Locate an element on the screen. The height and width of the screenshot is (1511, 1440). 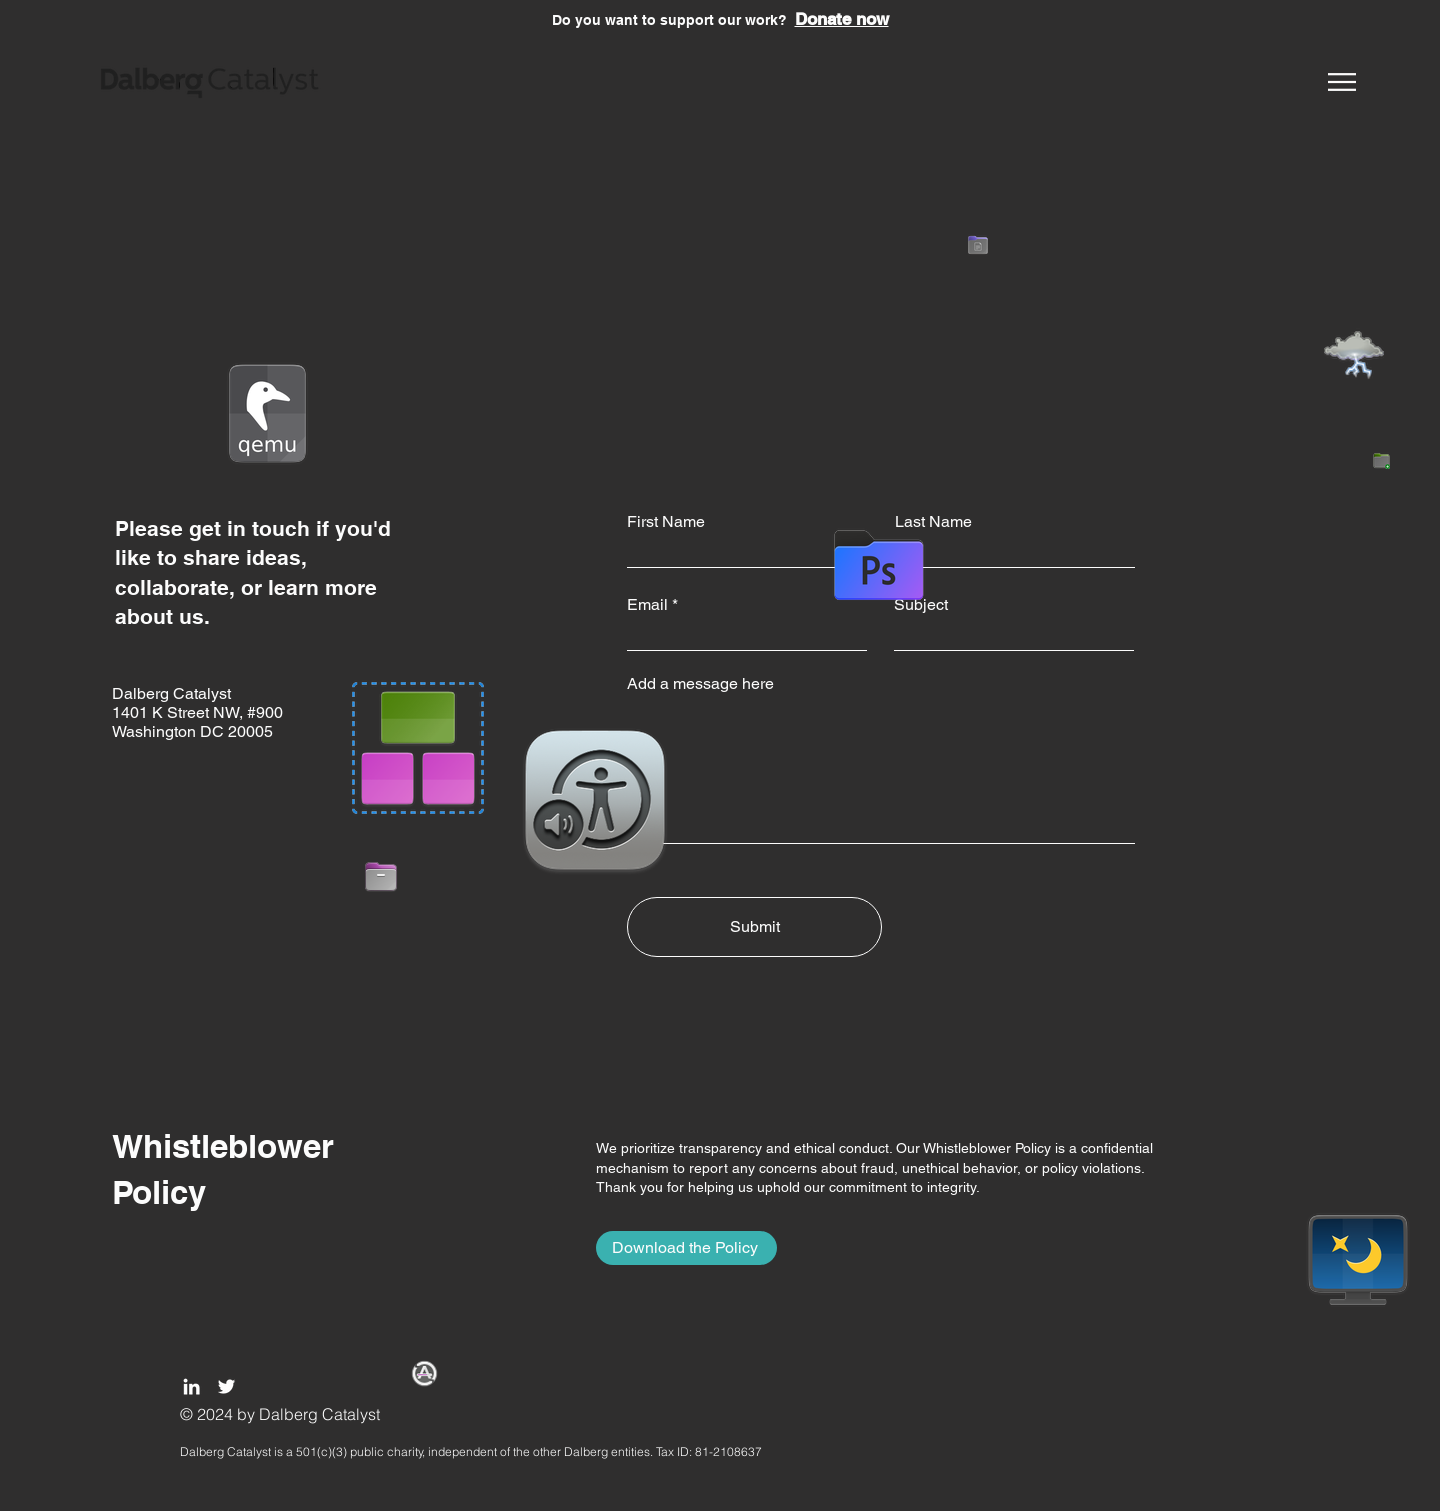
open screensaver settings is located at coordinates (1358, 1259).